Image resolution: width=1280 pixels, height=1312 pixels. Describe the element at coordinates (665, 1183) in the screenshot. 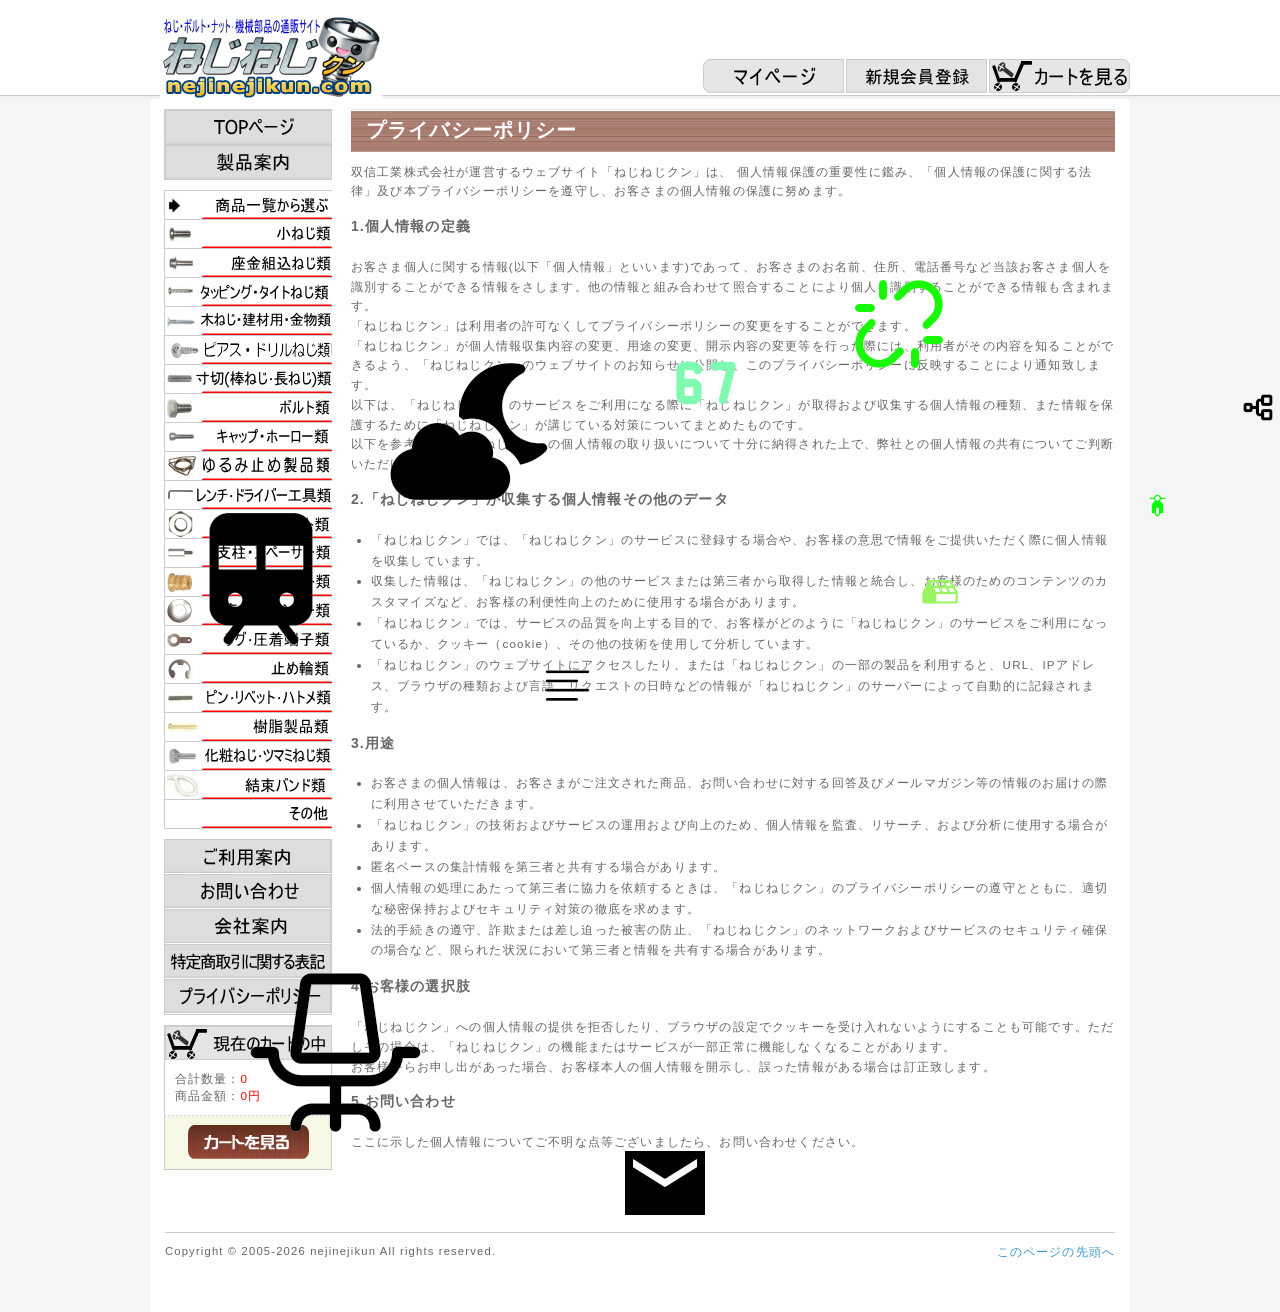

I see `mark message as unread` at that location.